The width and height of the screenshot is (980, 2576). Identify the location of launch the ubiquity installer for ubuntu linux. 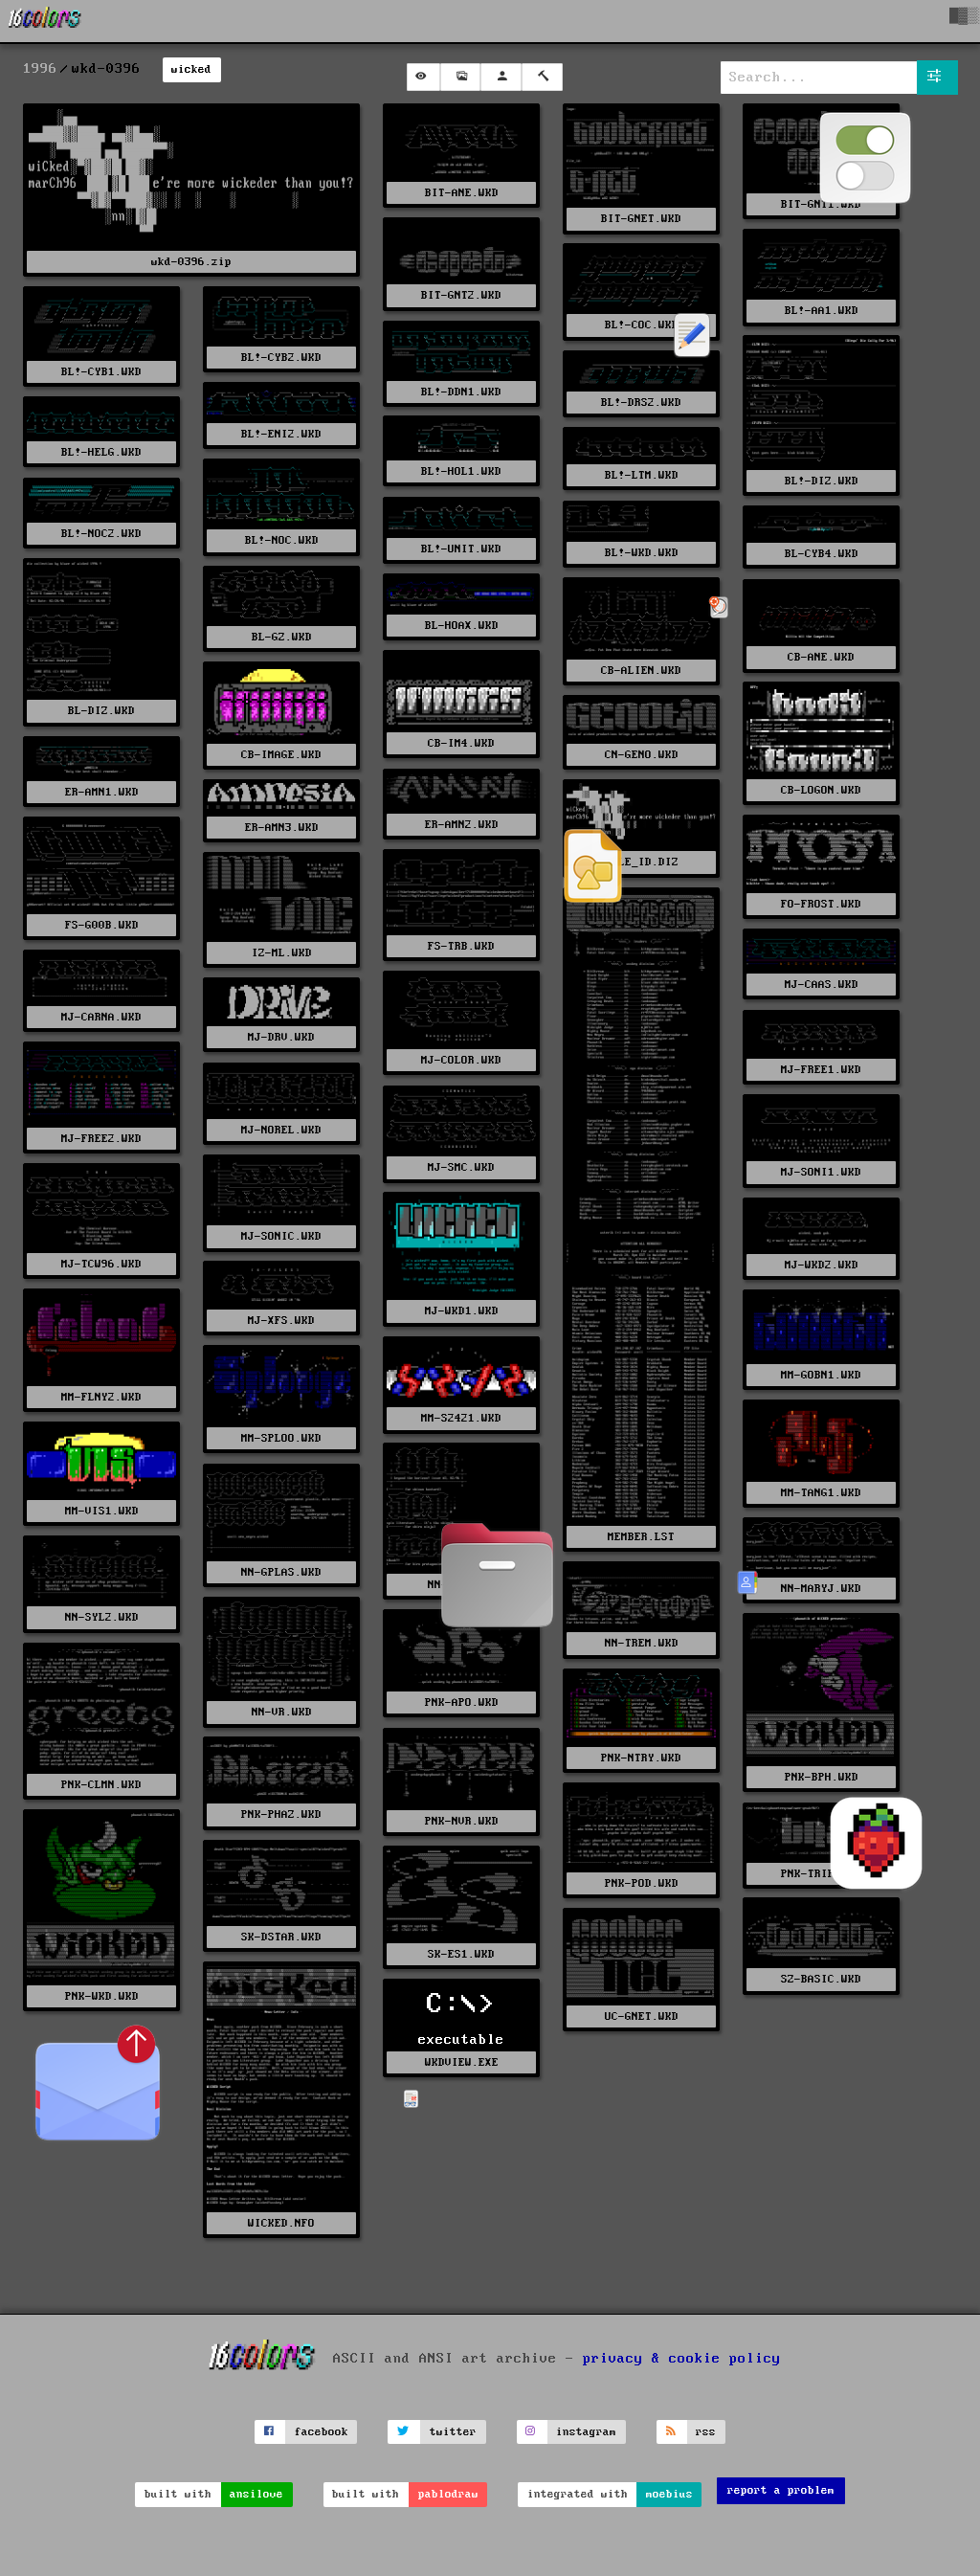
(719, 607).